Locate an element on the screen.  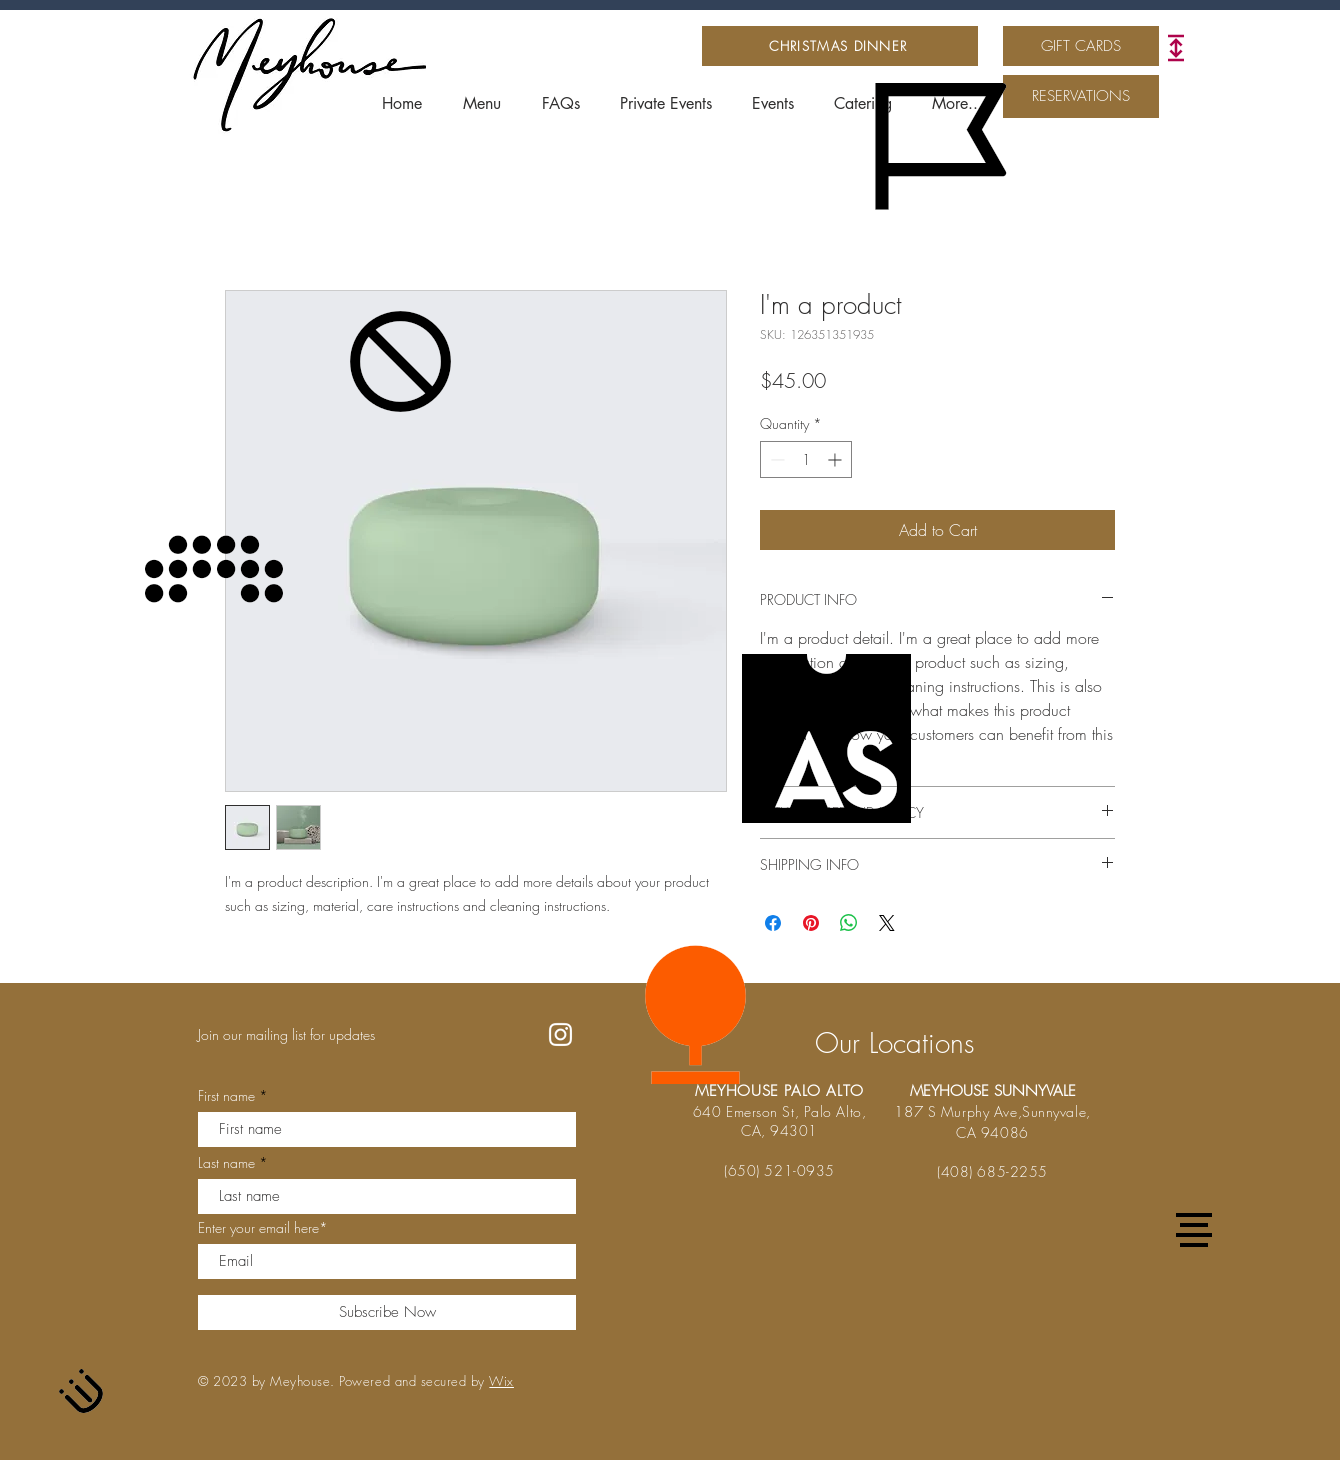
center-align text or content is located at coordinates (1194, 1229).